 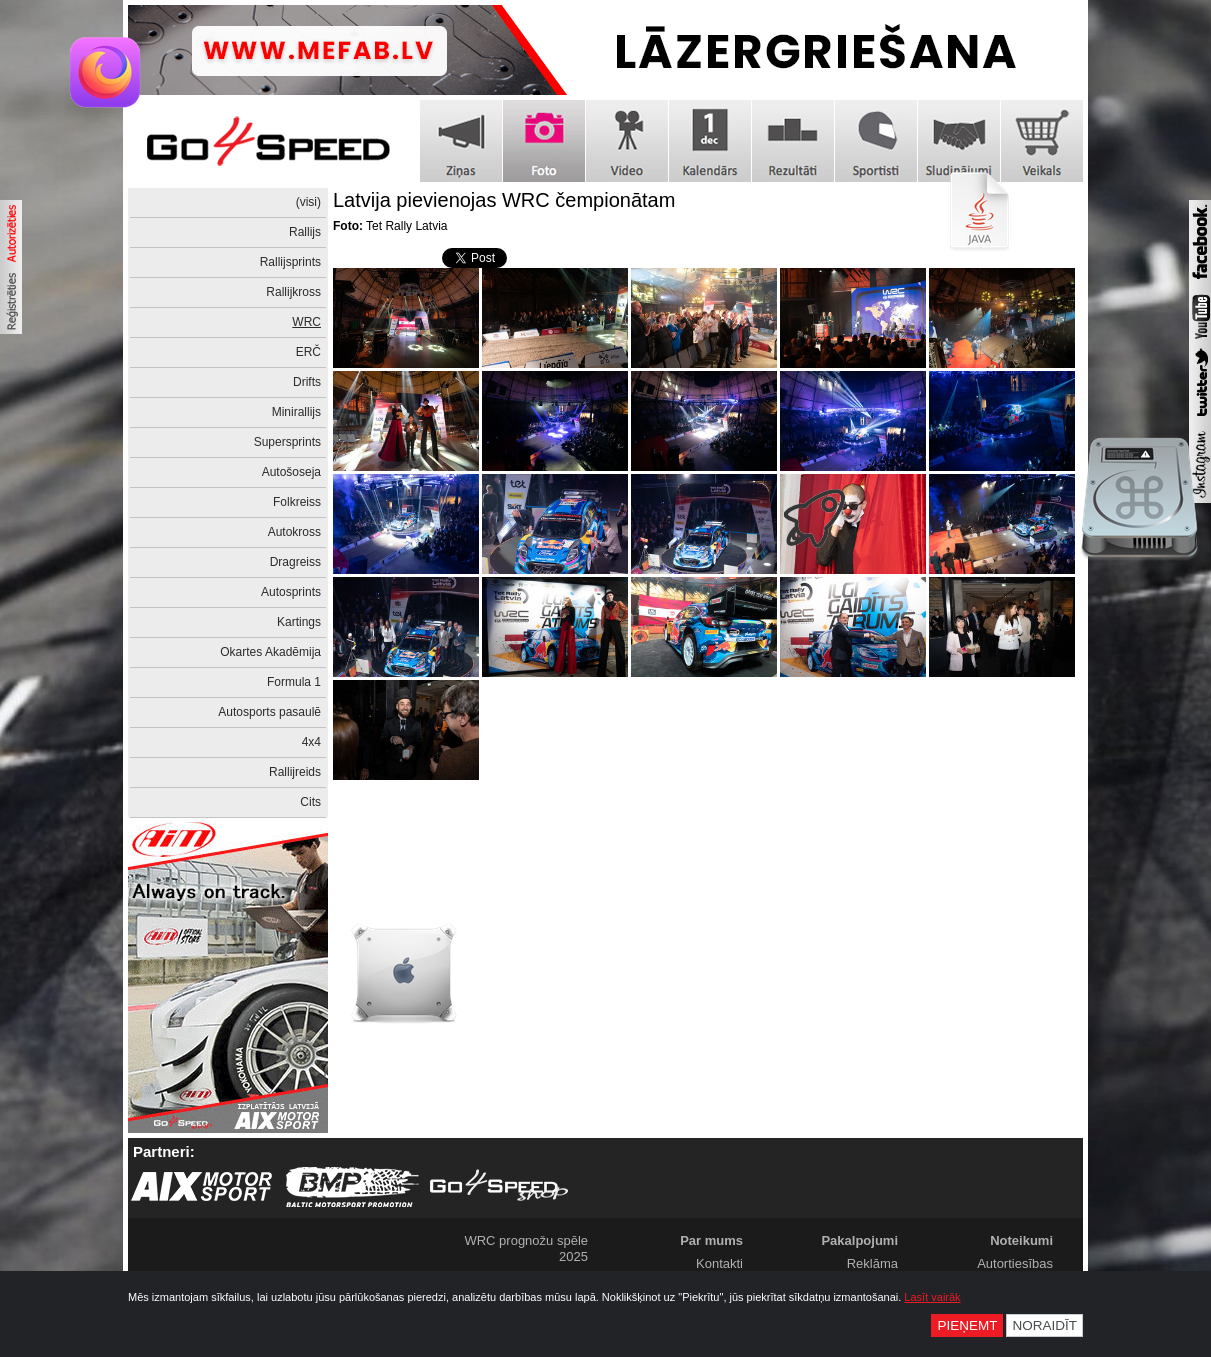 What do you see at coordinates (1139, 497) in the screenshot?
I see `access the root system drive` at bounding box center [1139, 497].